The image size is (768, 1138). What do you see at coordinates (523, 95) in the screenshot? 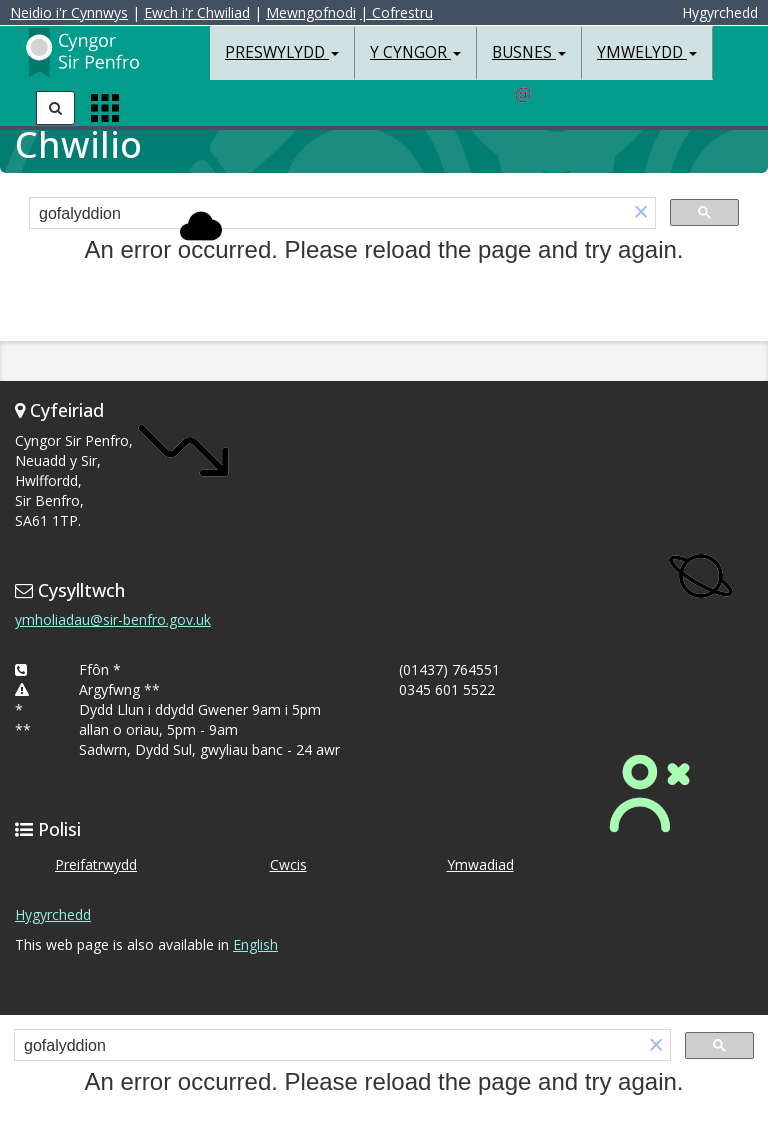
I see `mention a user in a post or comment` at bounding box center [523, 95].